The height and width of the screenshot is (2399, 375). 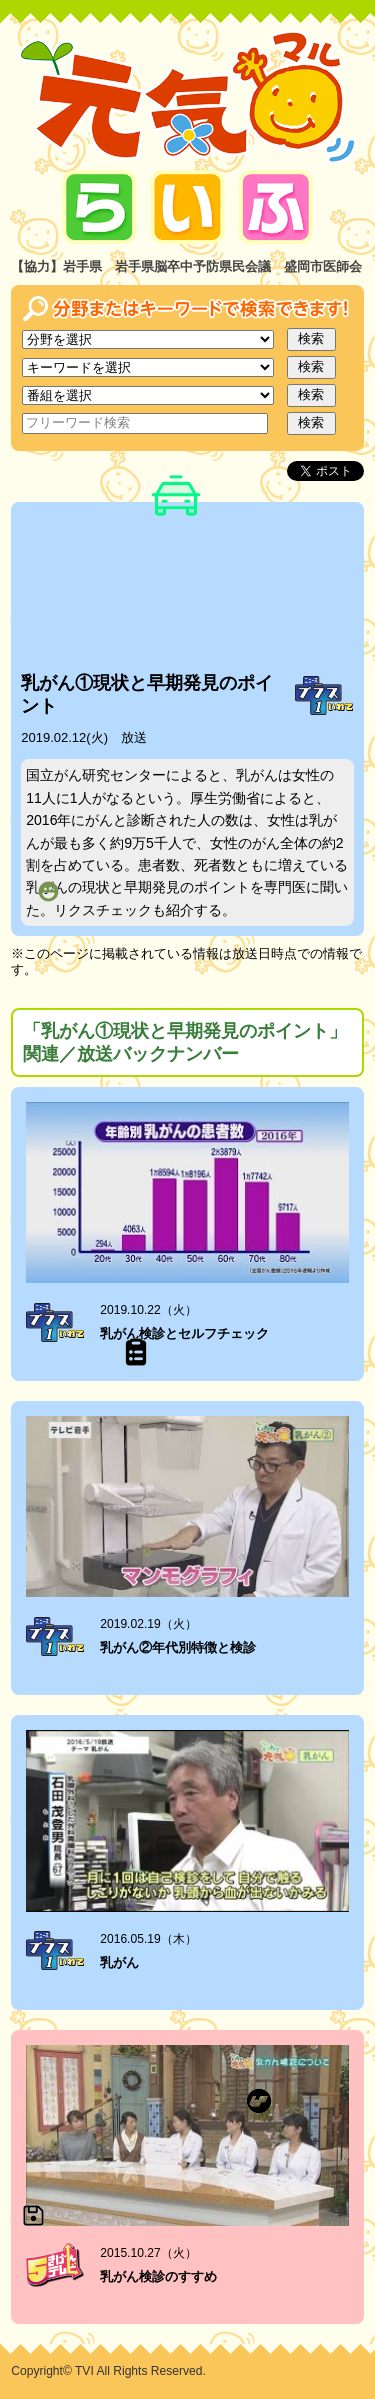 I want to click on save current file or document, so click(x=33, y=2215).